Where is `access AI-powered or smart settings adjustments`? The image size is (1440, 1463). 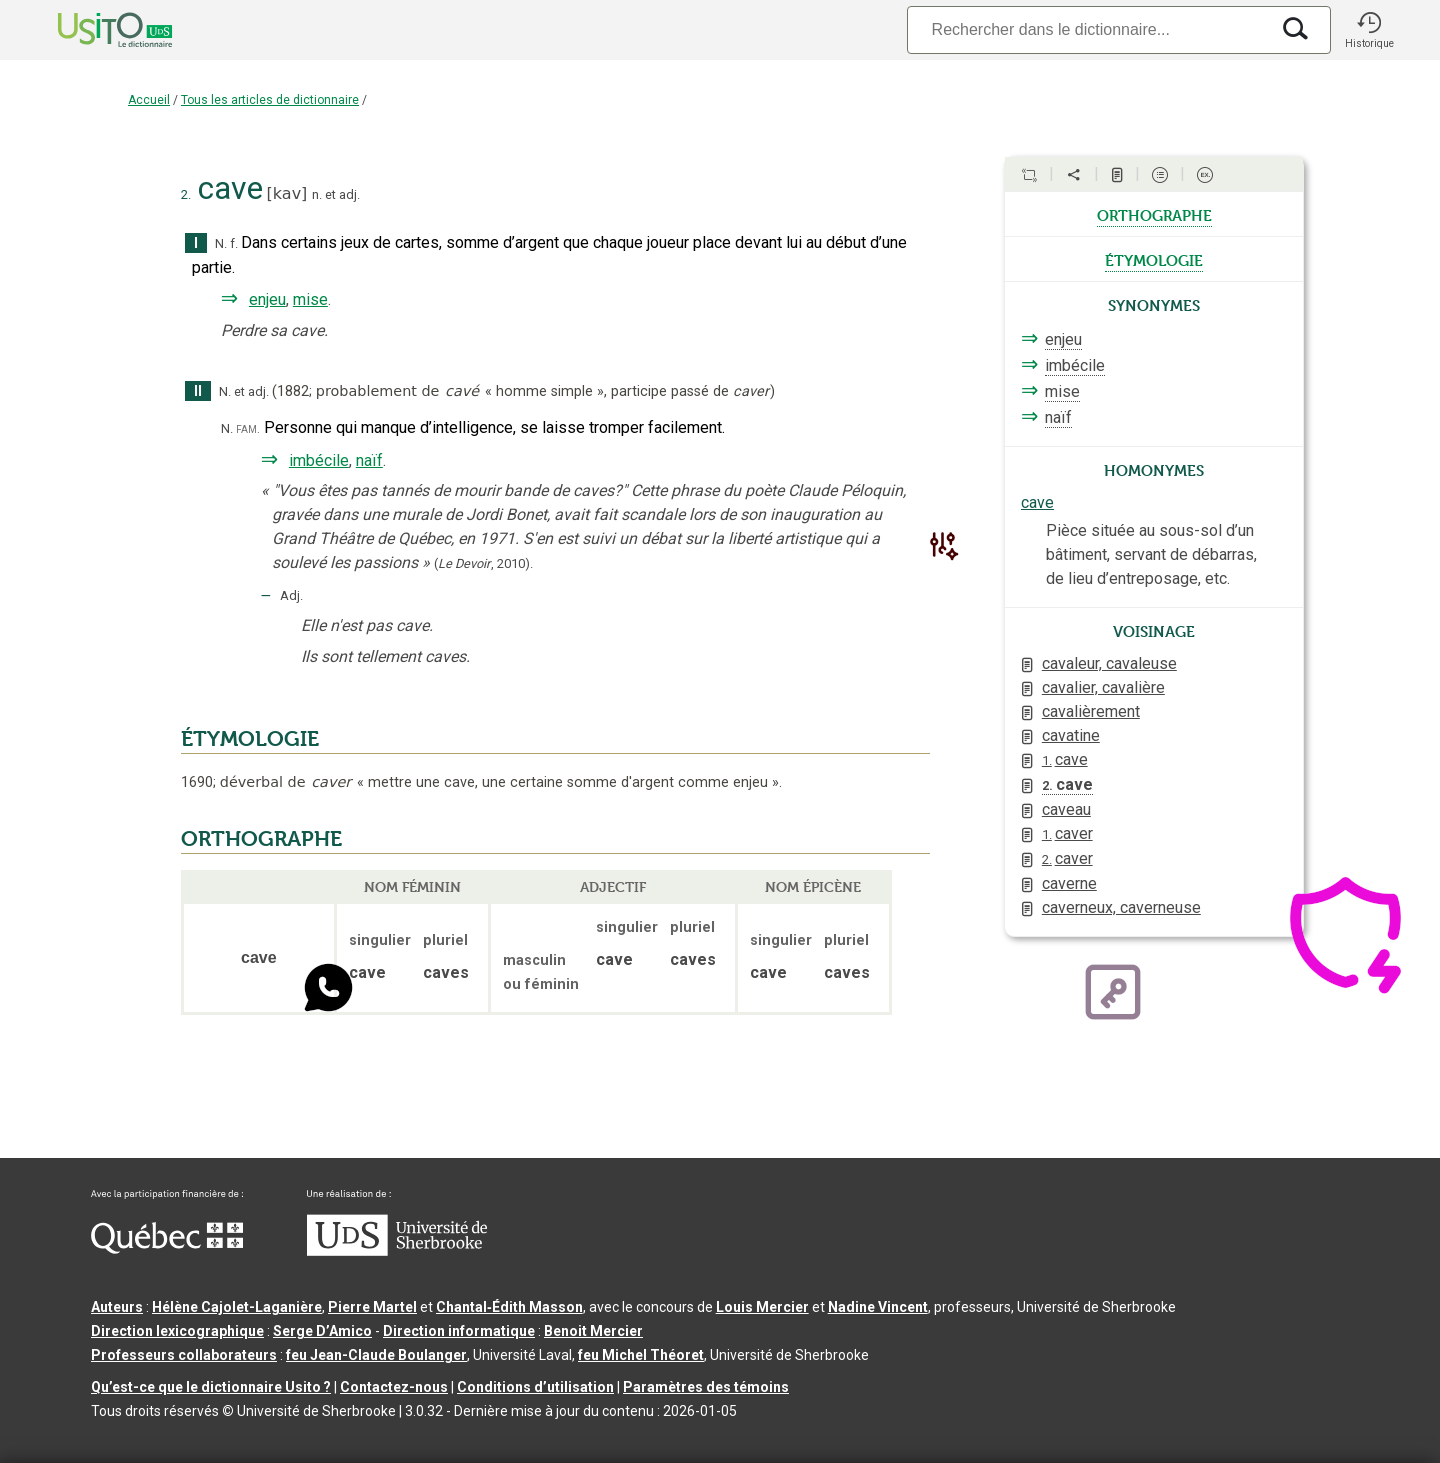 access AI-powered or smart settings adjustments is located at coordinates (942, 544).